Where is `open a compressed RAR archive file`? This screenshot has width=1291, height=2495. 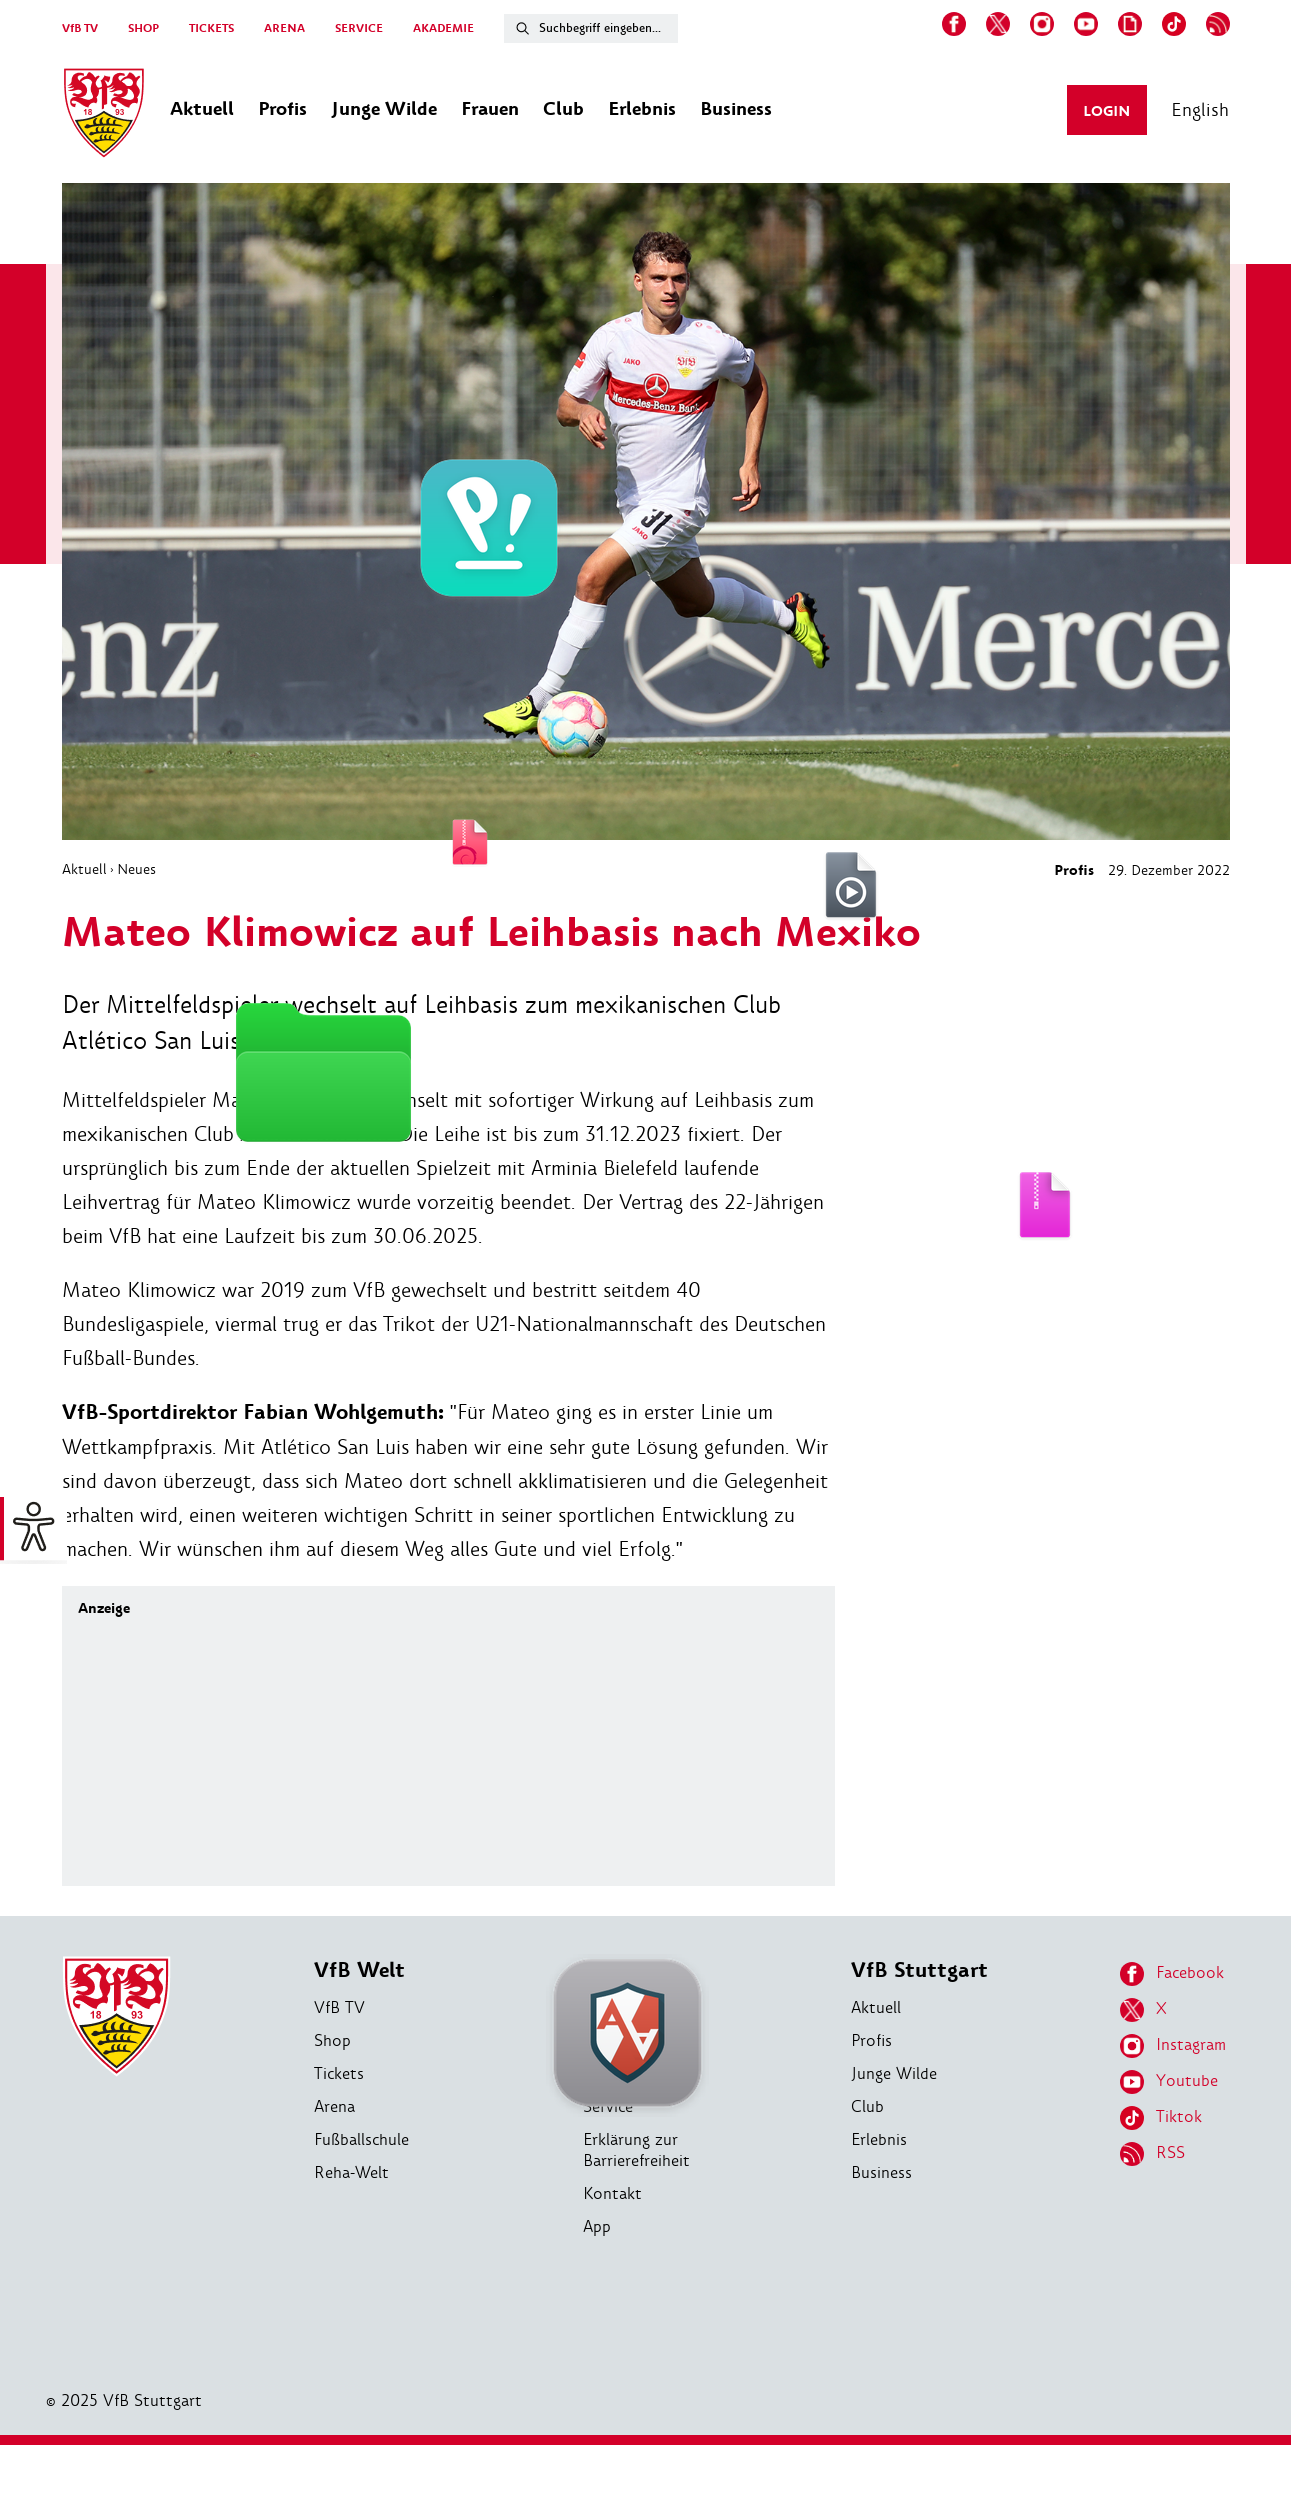
open a compressed RAR archive file is located at coordinates (1045, 1206).